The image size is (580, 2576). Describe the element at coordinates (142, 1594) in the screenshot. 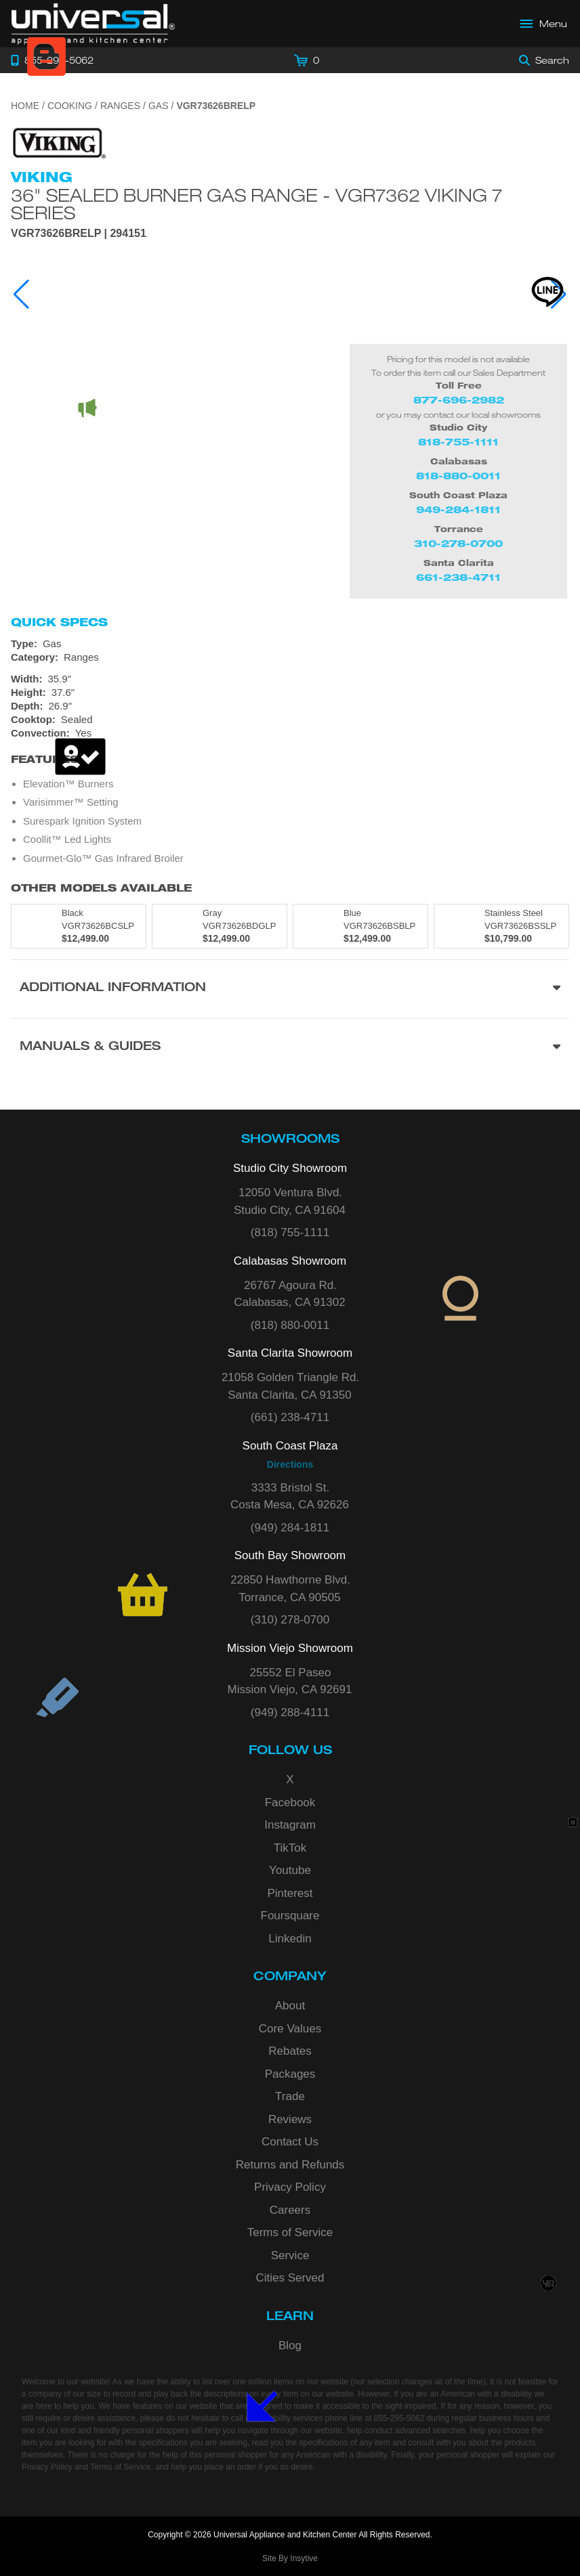

I see `view your shopping basket` at that location.